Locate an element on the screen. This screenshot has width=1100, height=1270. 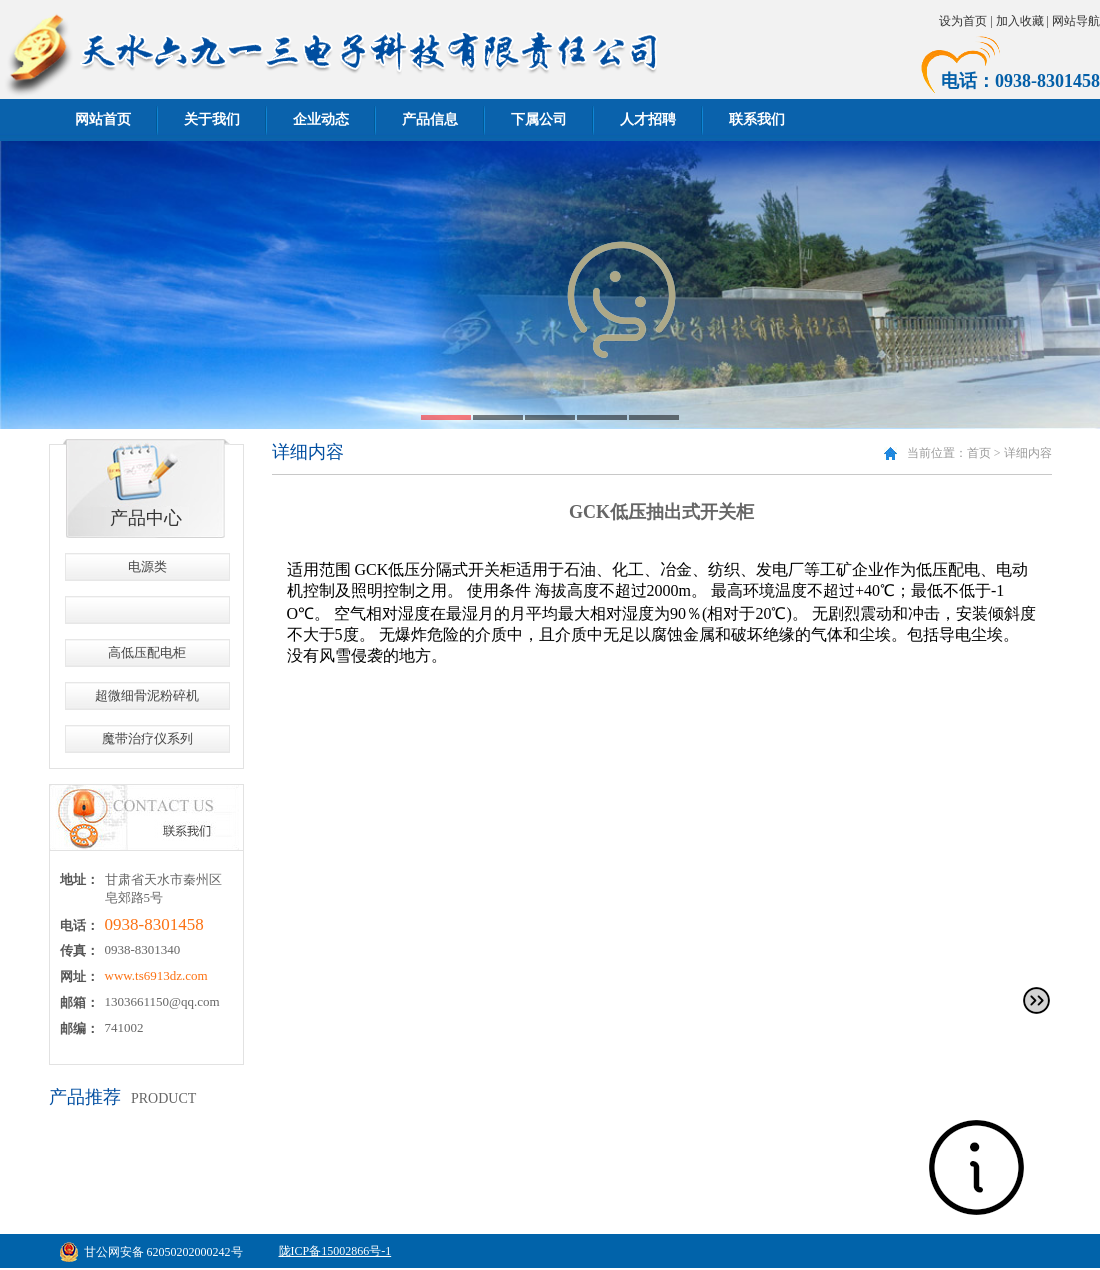
view more information or details is located at coordinates (976, 1167).